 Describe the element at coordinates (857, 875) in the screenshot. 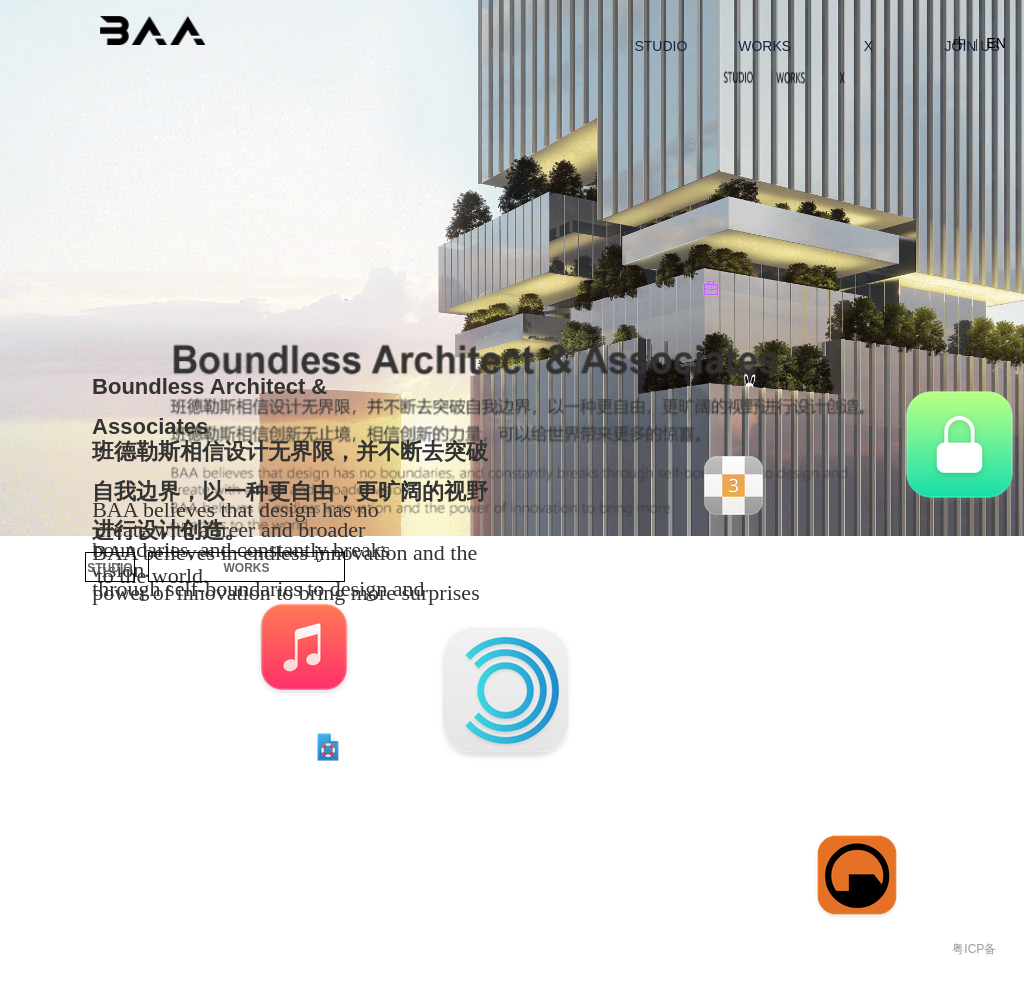

I see `launch the Black Mesa game application` at that location.